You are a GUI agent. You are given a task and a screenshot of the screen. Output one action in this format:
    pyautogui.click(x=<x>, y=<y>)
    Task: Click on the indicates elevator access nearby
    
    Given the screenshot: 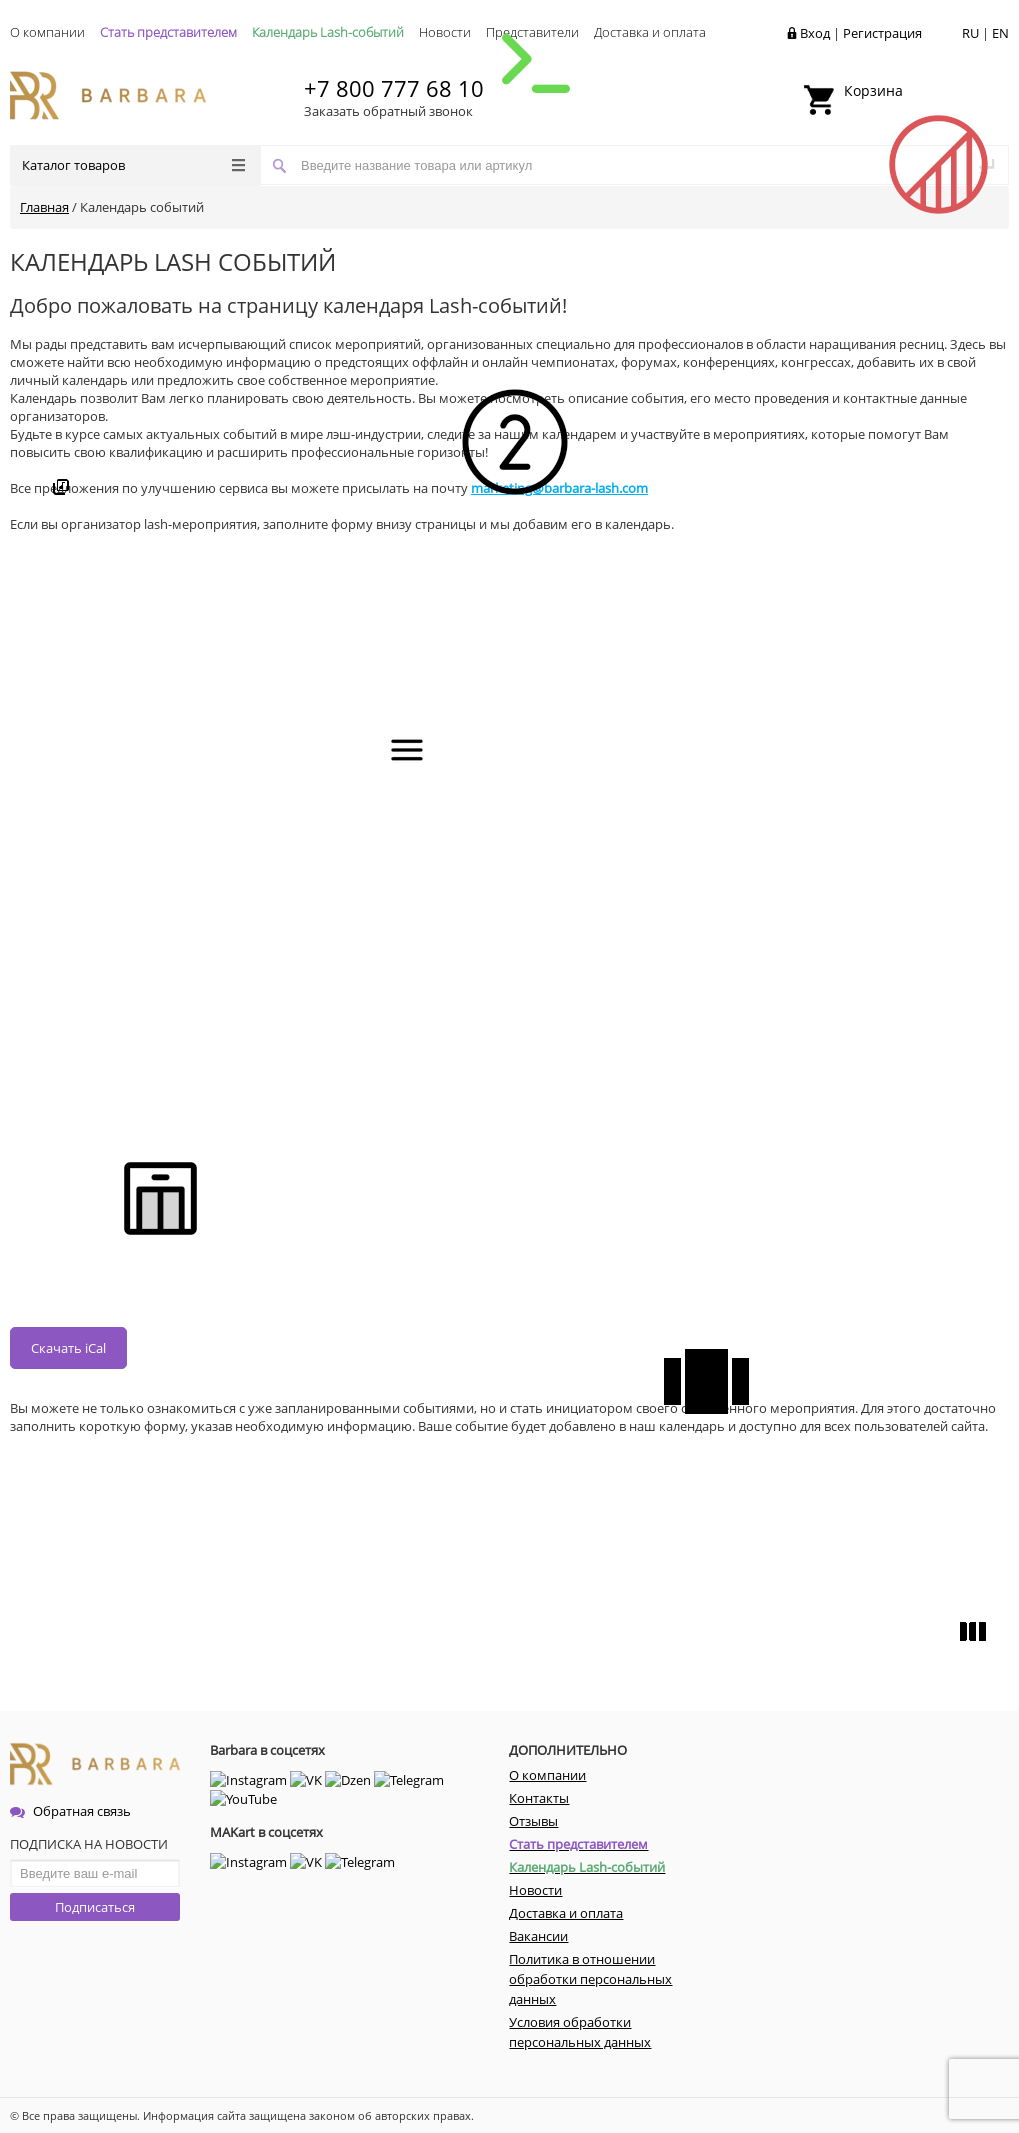 What is the action you would take?
    pyautogui.click(x=160, y=1198)
    